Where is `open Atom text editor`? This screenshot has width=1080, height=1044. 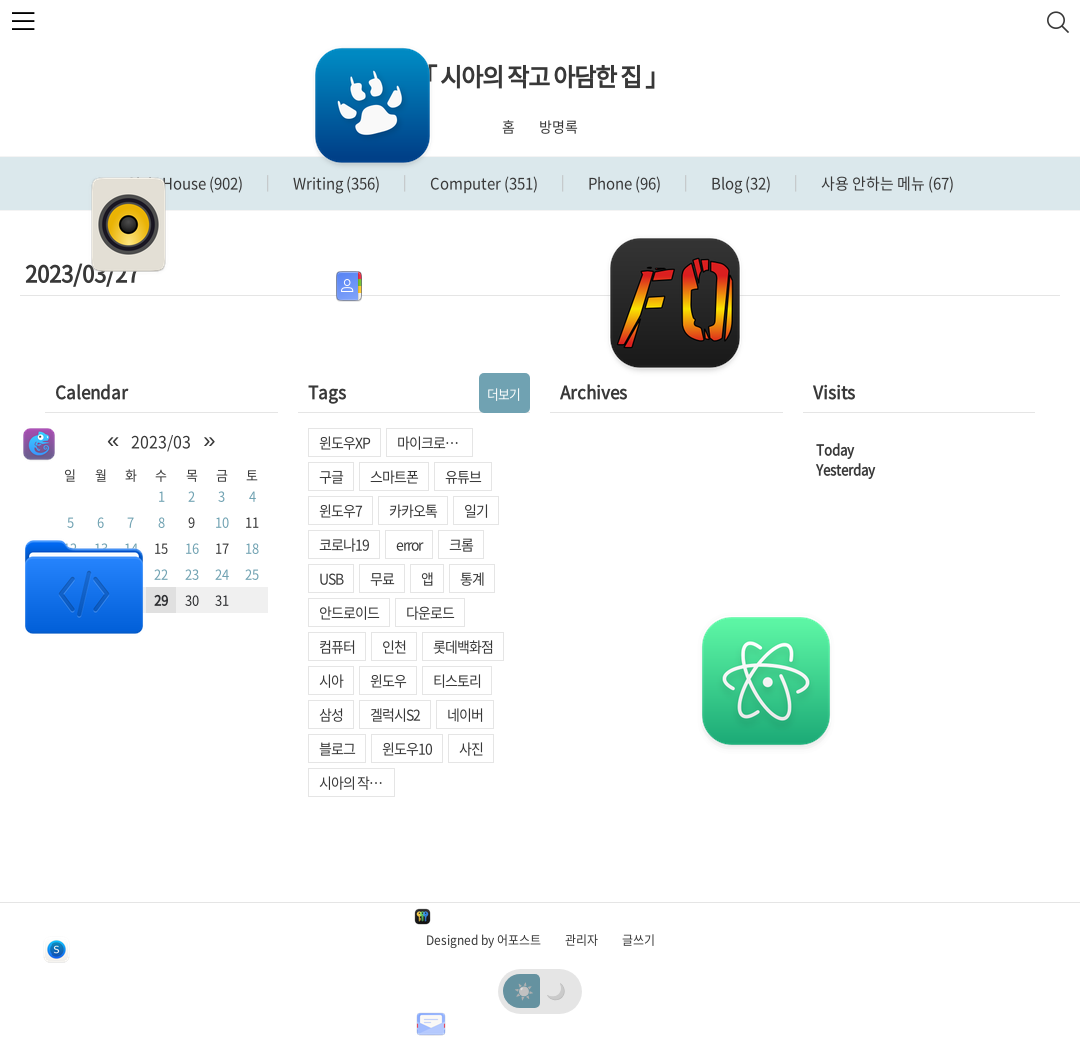 open Atom text editor is located at coordinates (766, 681).